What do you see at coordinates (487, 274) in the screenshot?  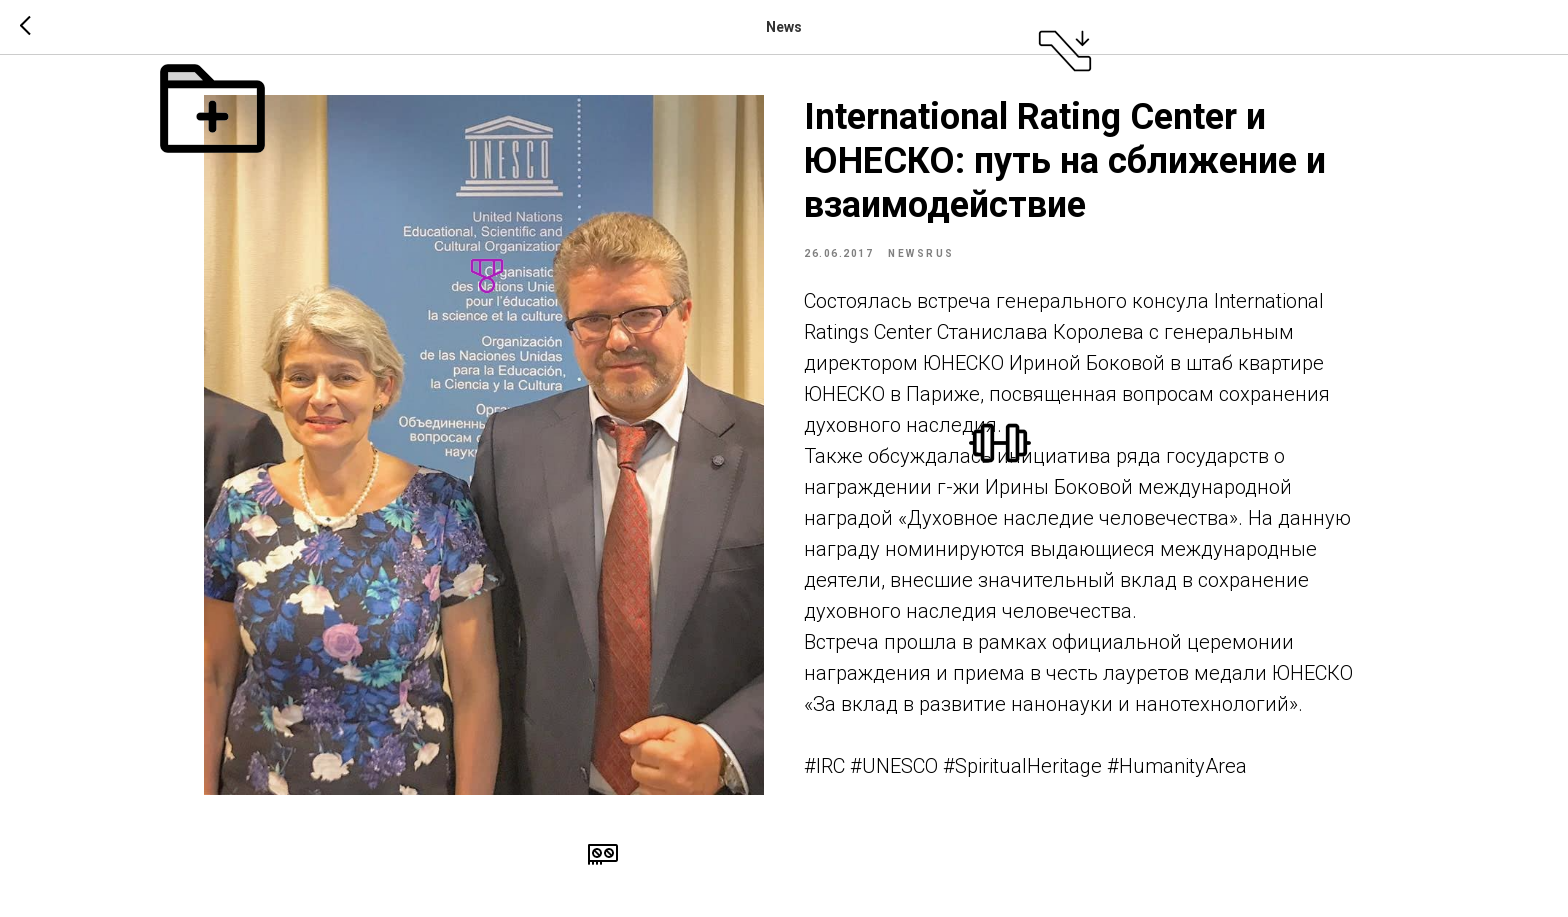 I see `view military or veteran status badge` at bounding box center [487, 274].